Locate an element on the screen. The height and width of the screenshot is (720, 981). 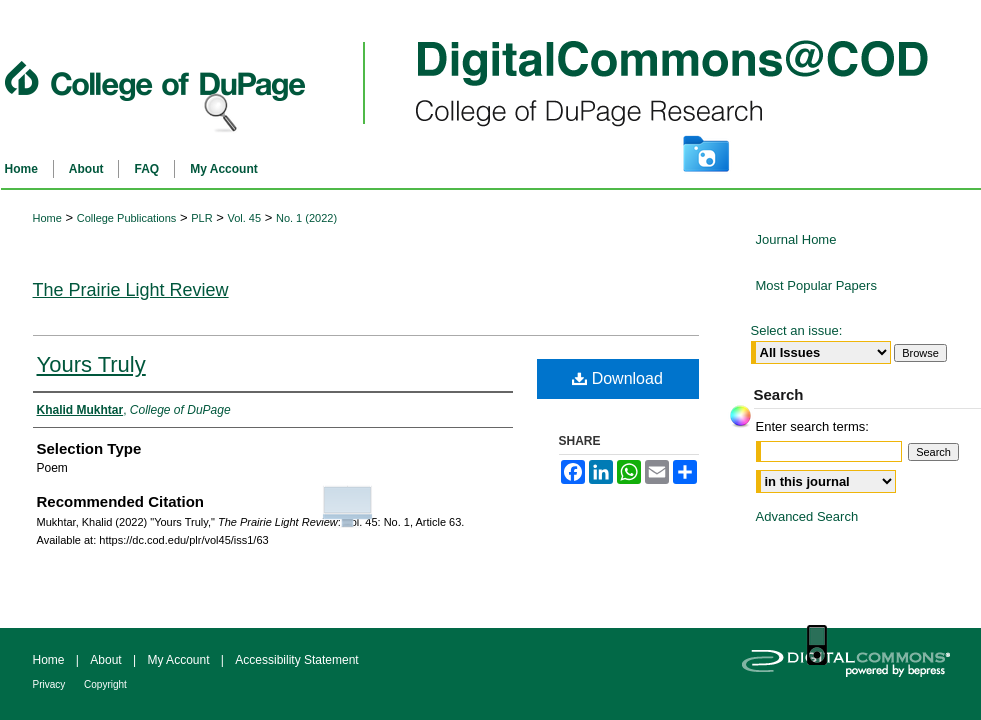
folder containing NuGet packages is located at coordinates (706, 155).